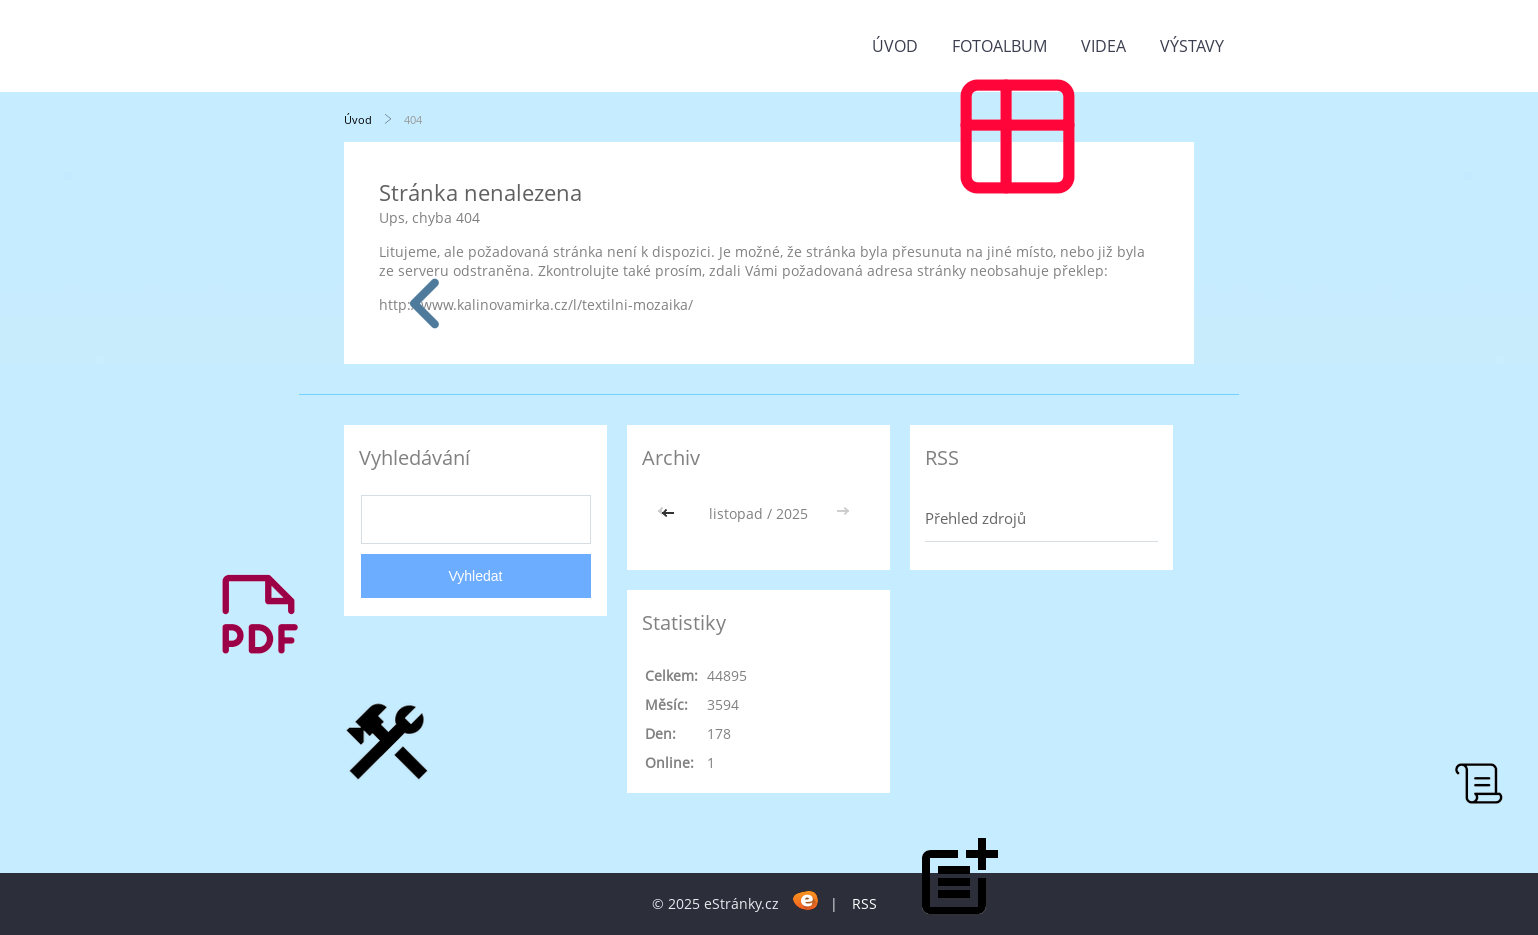  I want to click on go back to the previous screen, so click(426, 303).